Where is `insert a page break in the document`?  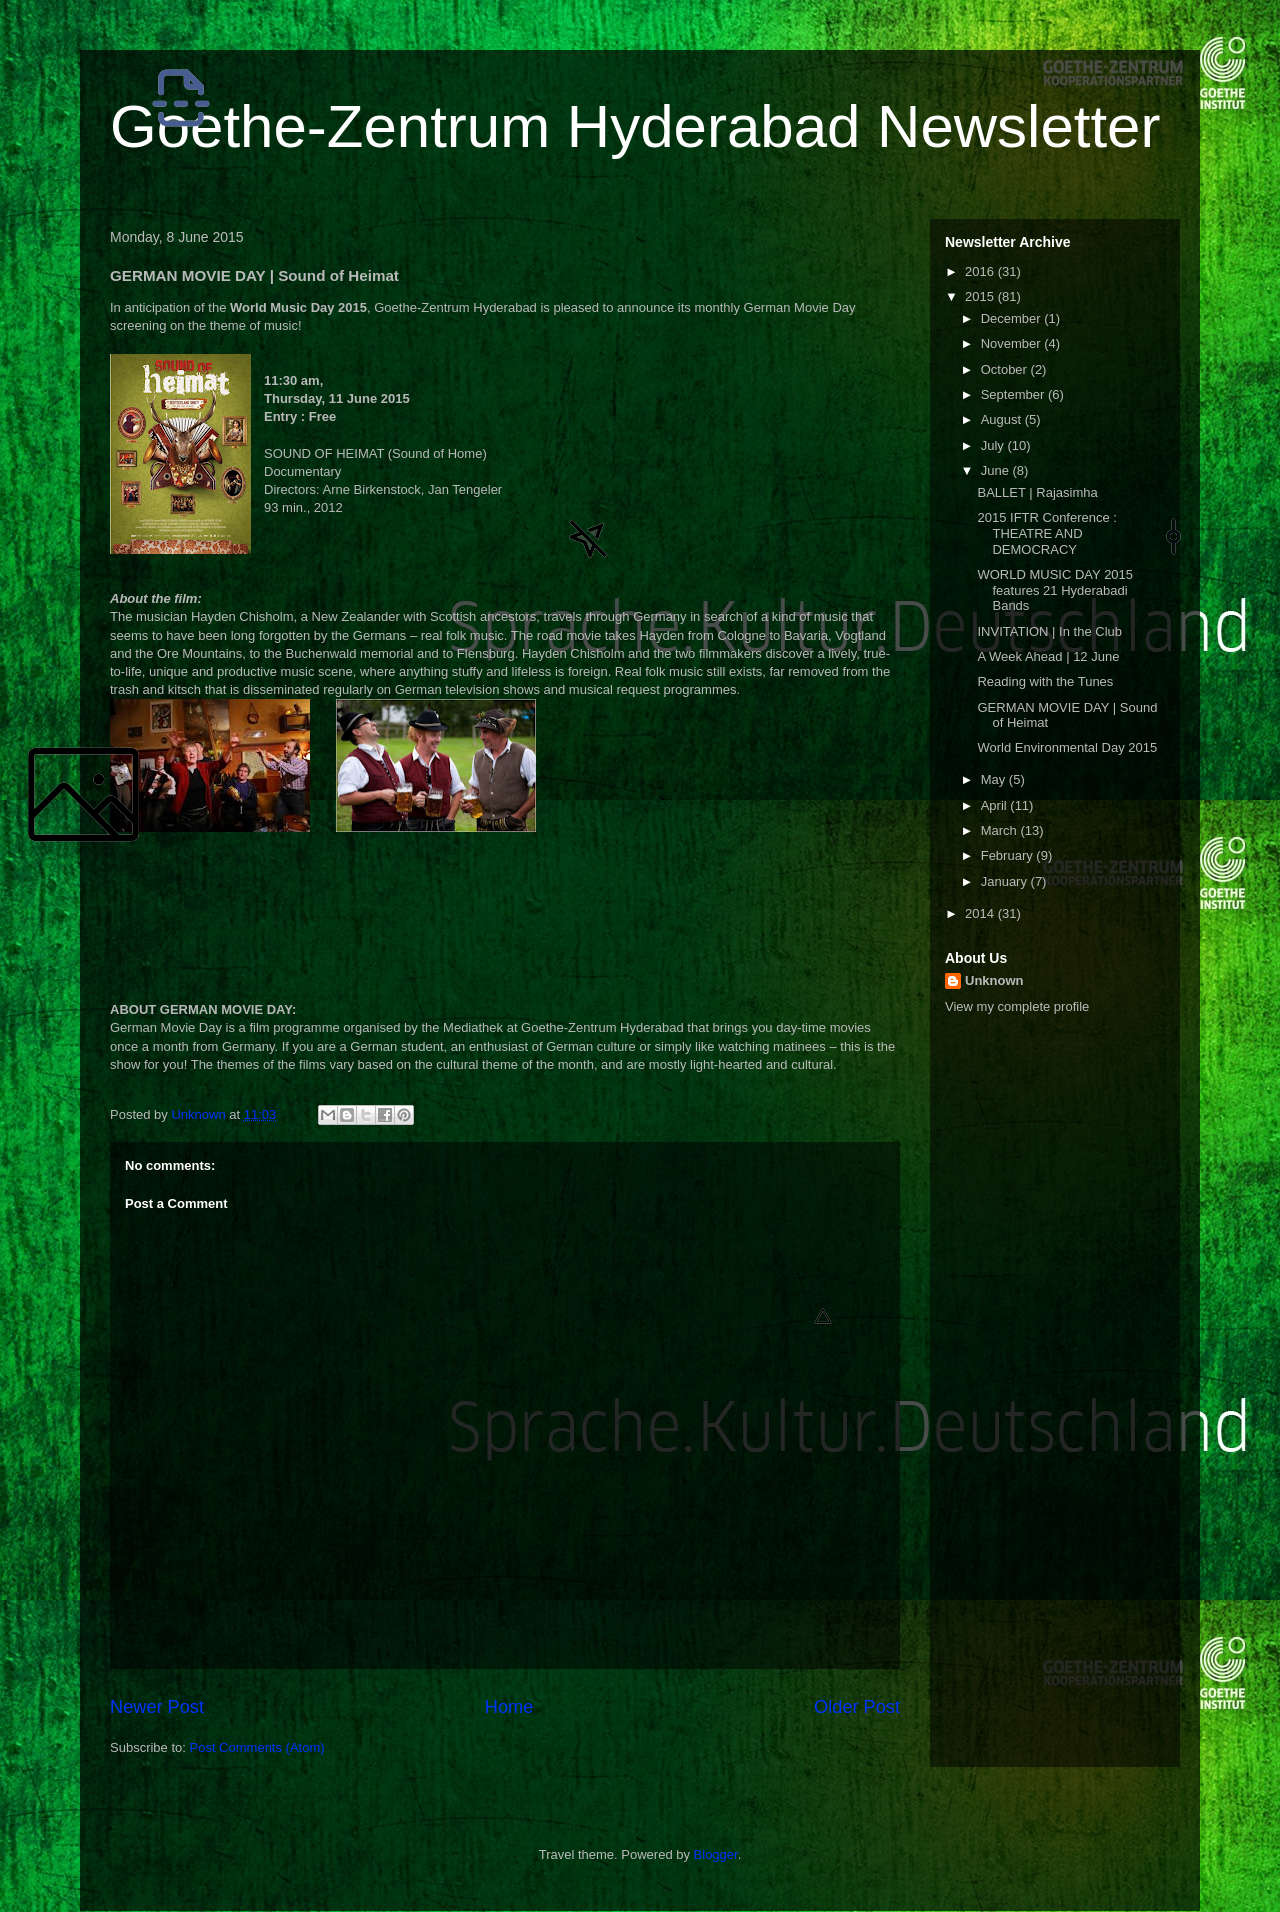
insert a page break in the document is located at coordinates (181, 98).